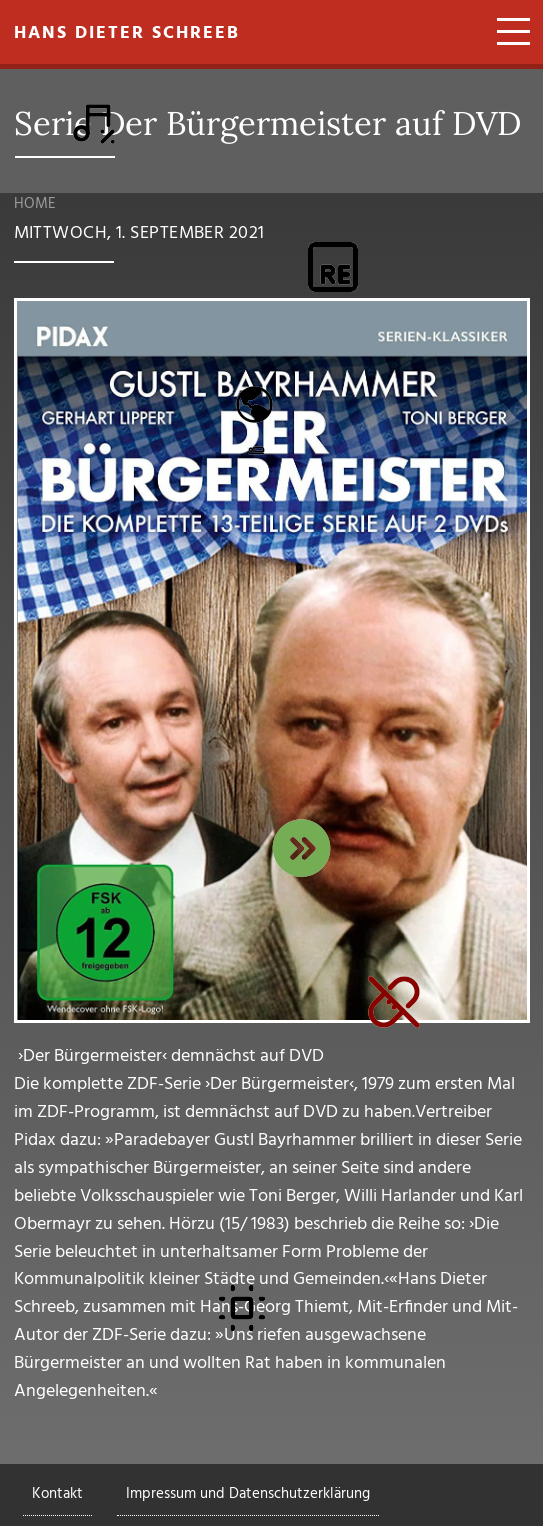 This screenshot has width=543, height=1526. Describe the element at coordinates (301, 848) in the screenshot. I see `skip forward or advance to next item` at that location.